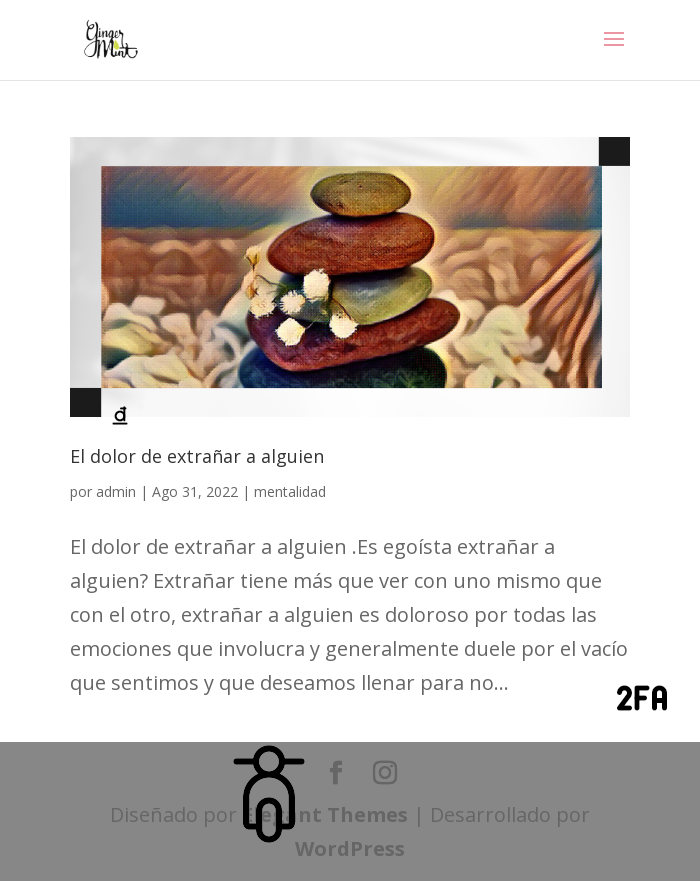 Image resolution: width=700 pixels, height=881 pixels. What do you see at coordinates (642, 698) in the screenshot?
I see `enable two-factor authentication` at bounding box center [642, 698].